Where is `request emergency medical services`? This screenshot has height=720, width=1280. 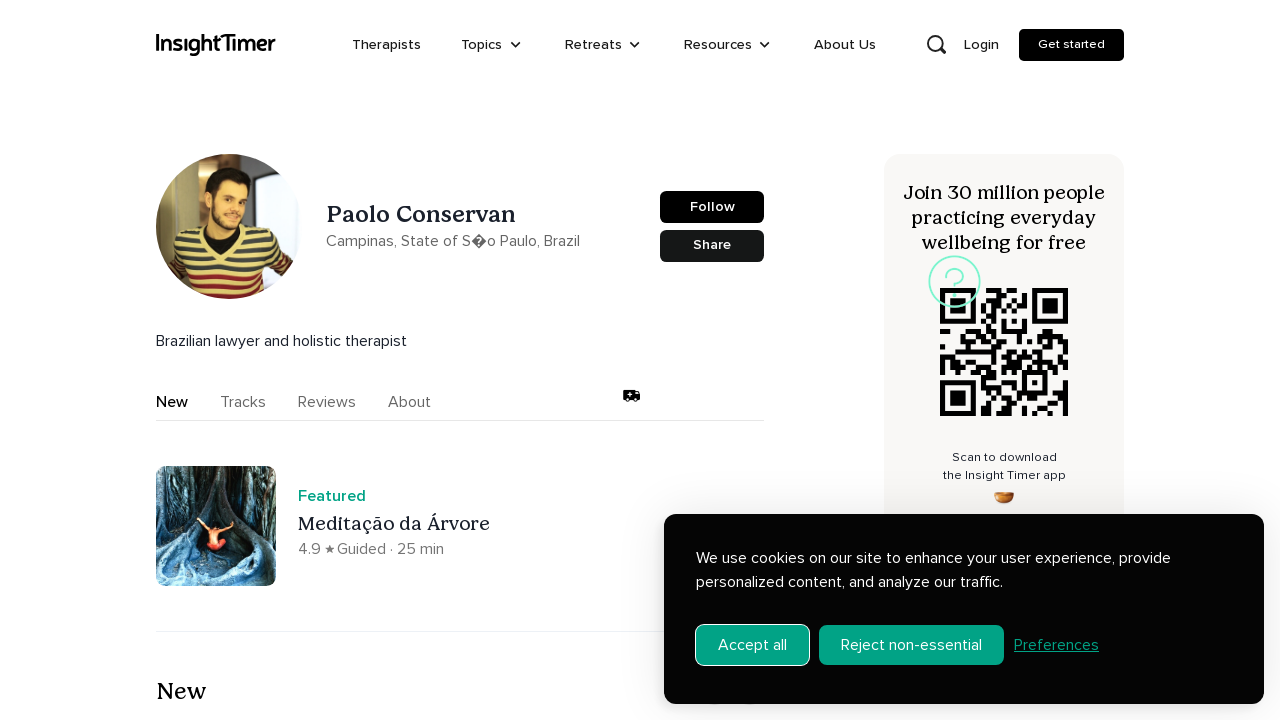
request emergency medical services is located at coordinates (631, 395).